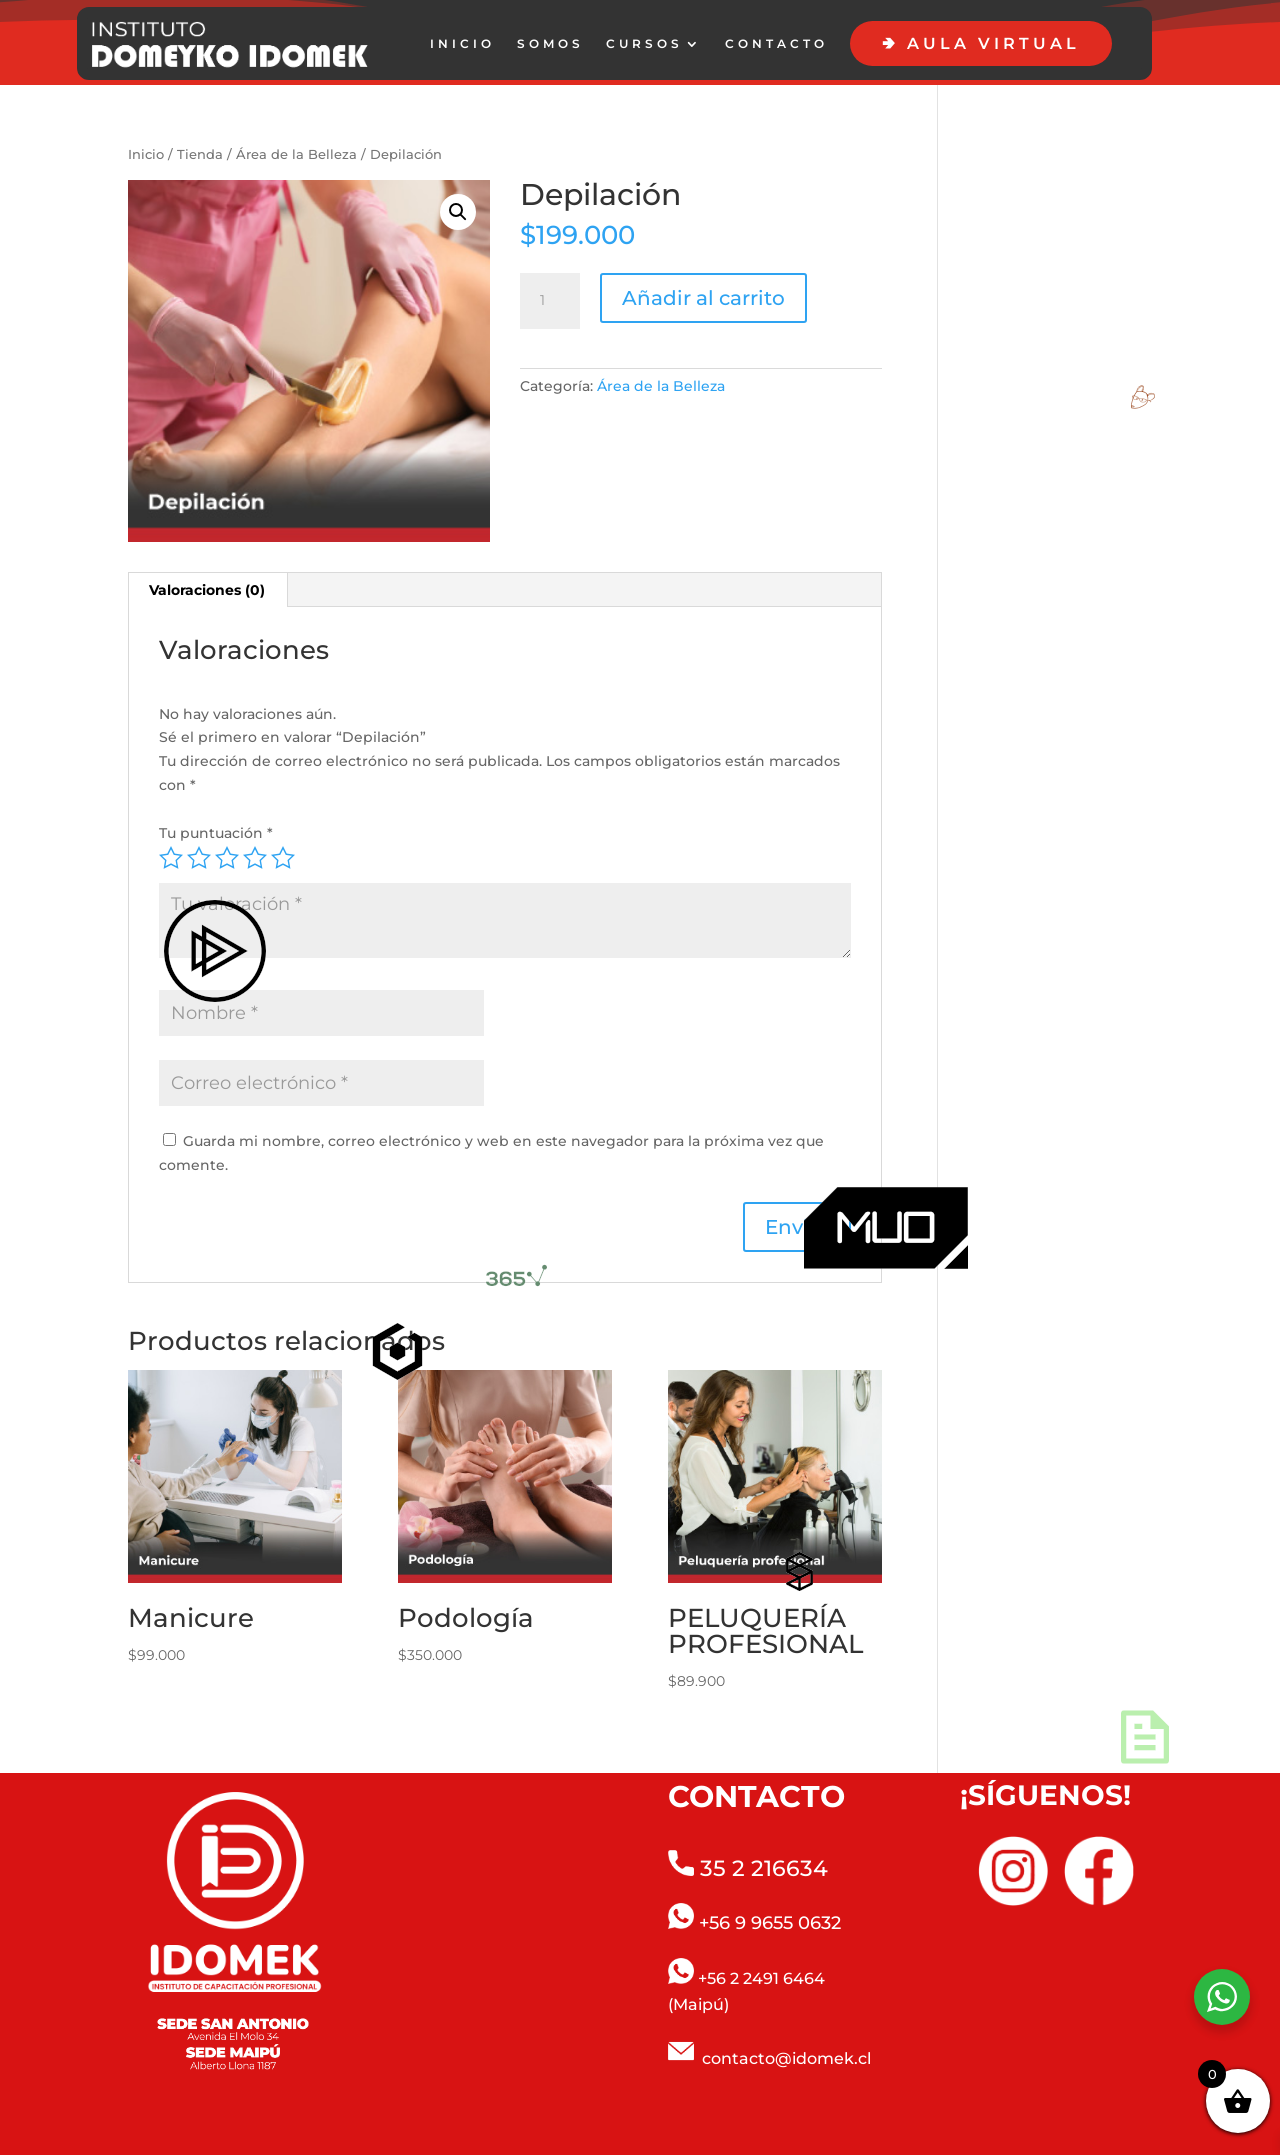 The width and height of the screenshot is (1280, 2155). Describe the element at coordinates (397, 1351) in the screenshot. I see `babylon.js official logo` at that location.